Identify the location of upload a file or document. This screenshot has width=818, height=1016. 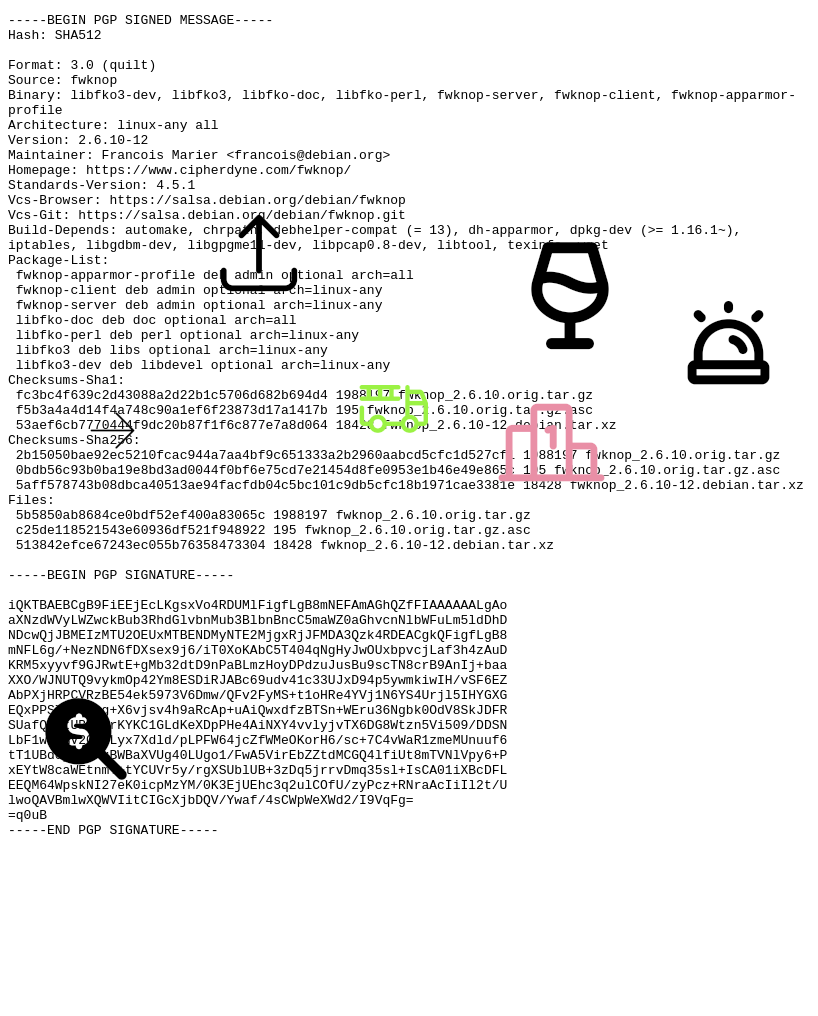
(259, 253).